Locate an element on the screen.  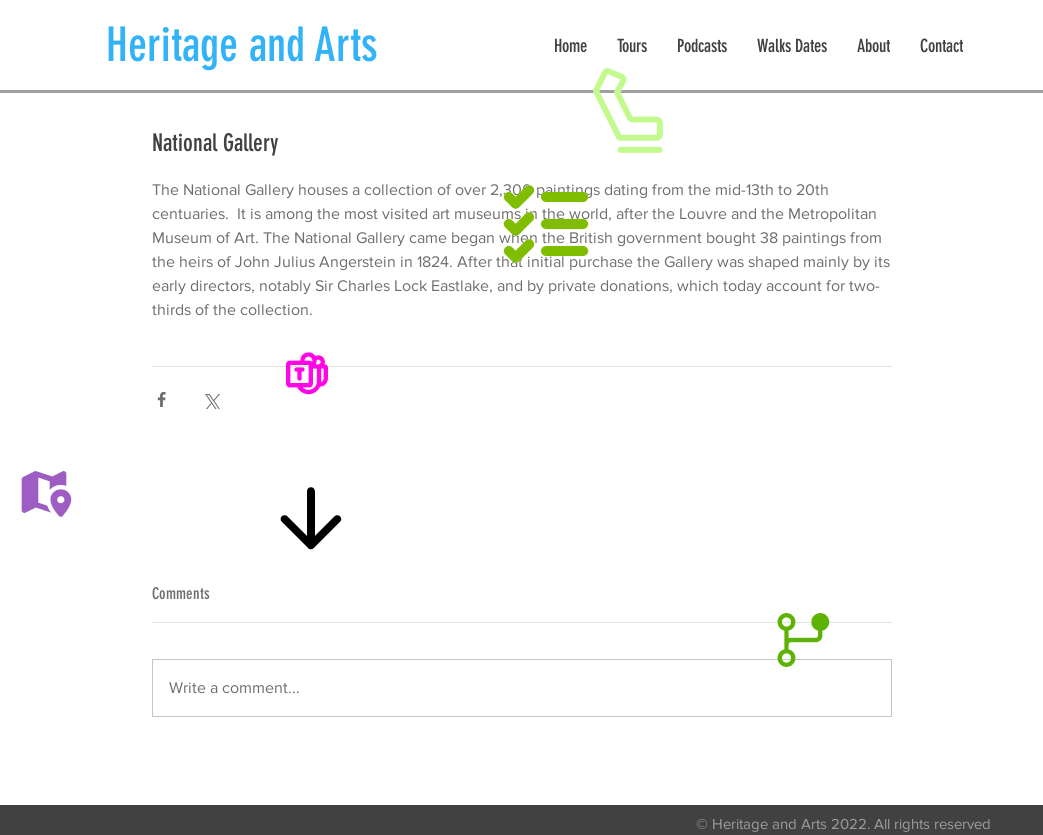
view completed tasks is located at coordinates (546, 224).